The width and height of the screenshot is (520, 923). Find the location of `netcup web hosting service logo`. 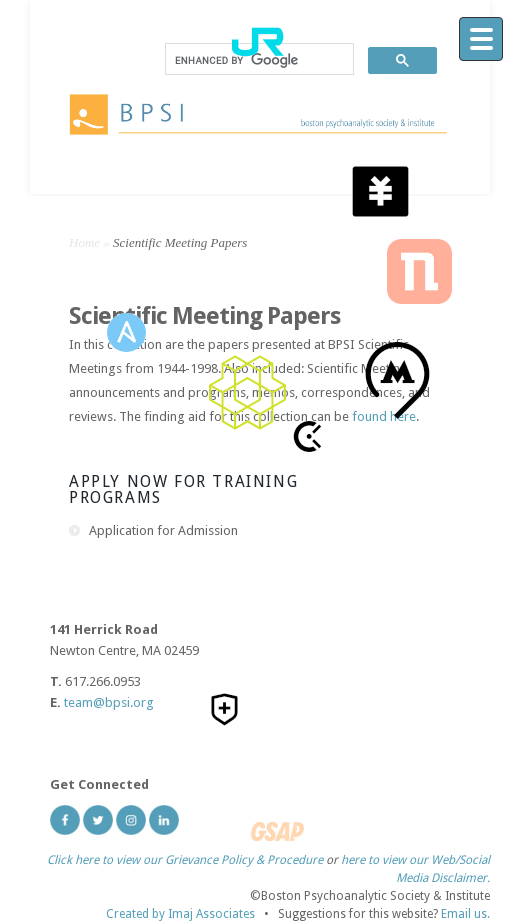

netcup web hosting service logo is located at coordinates (419, 271).